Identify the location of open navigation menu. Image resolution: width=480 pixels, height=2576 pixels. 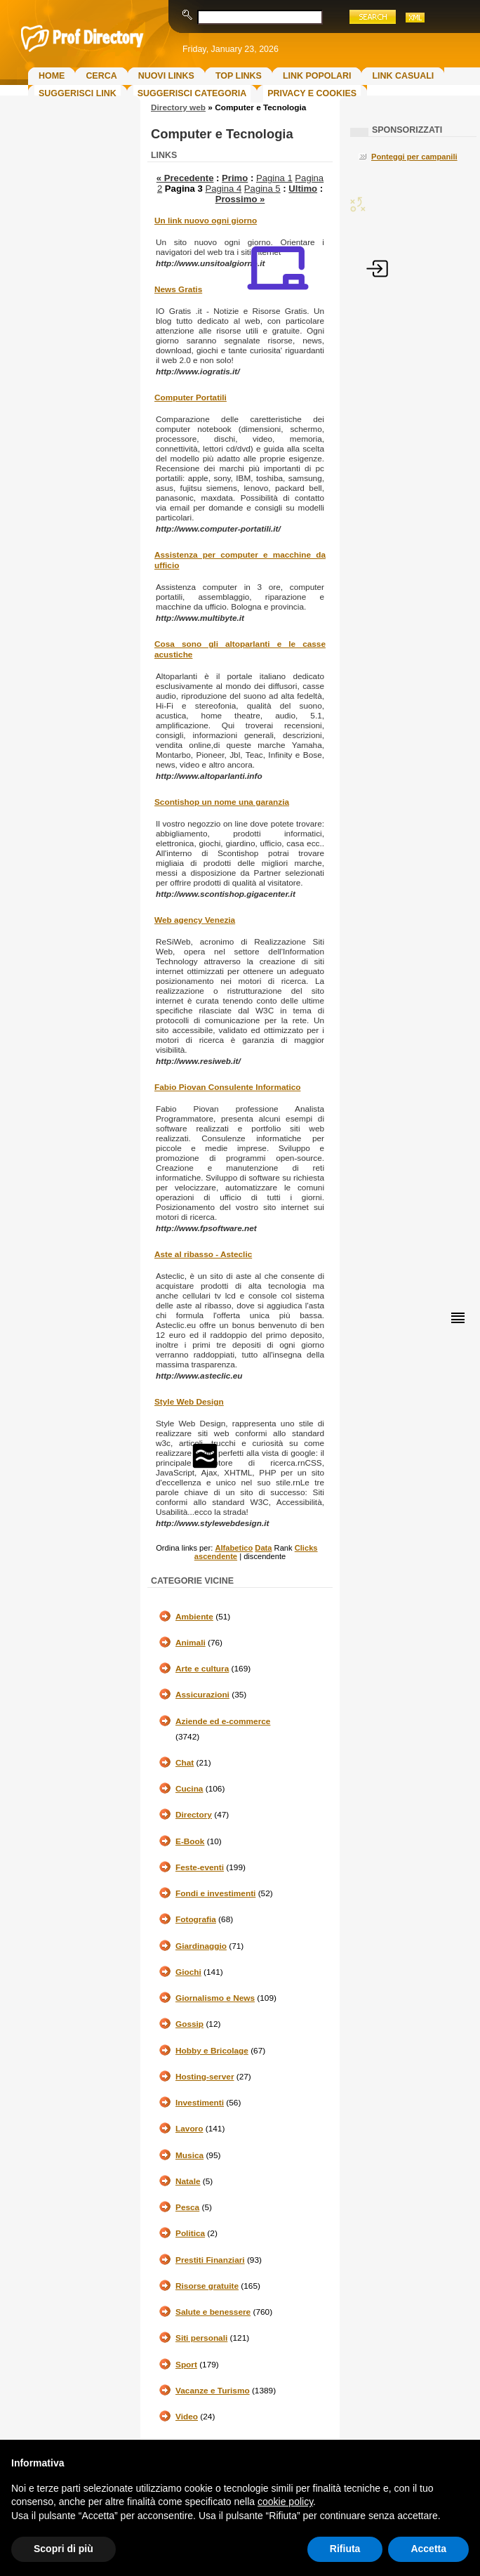
(458, 1317).